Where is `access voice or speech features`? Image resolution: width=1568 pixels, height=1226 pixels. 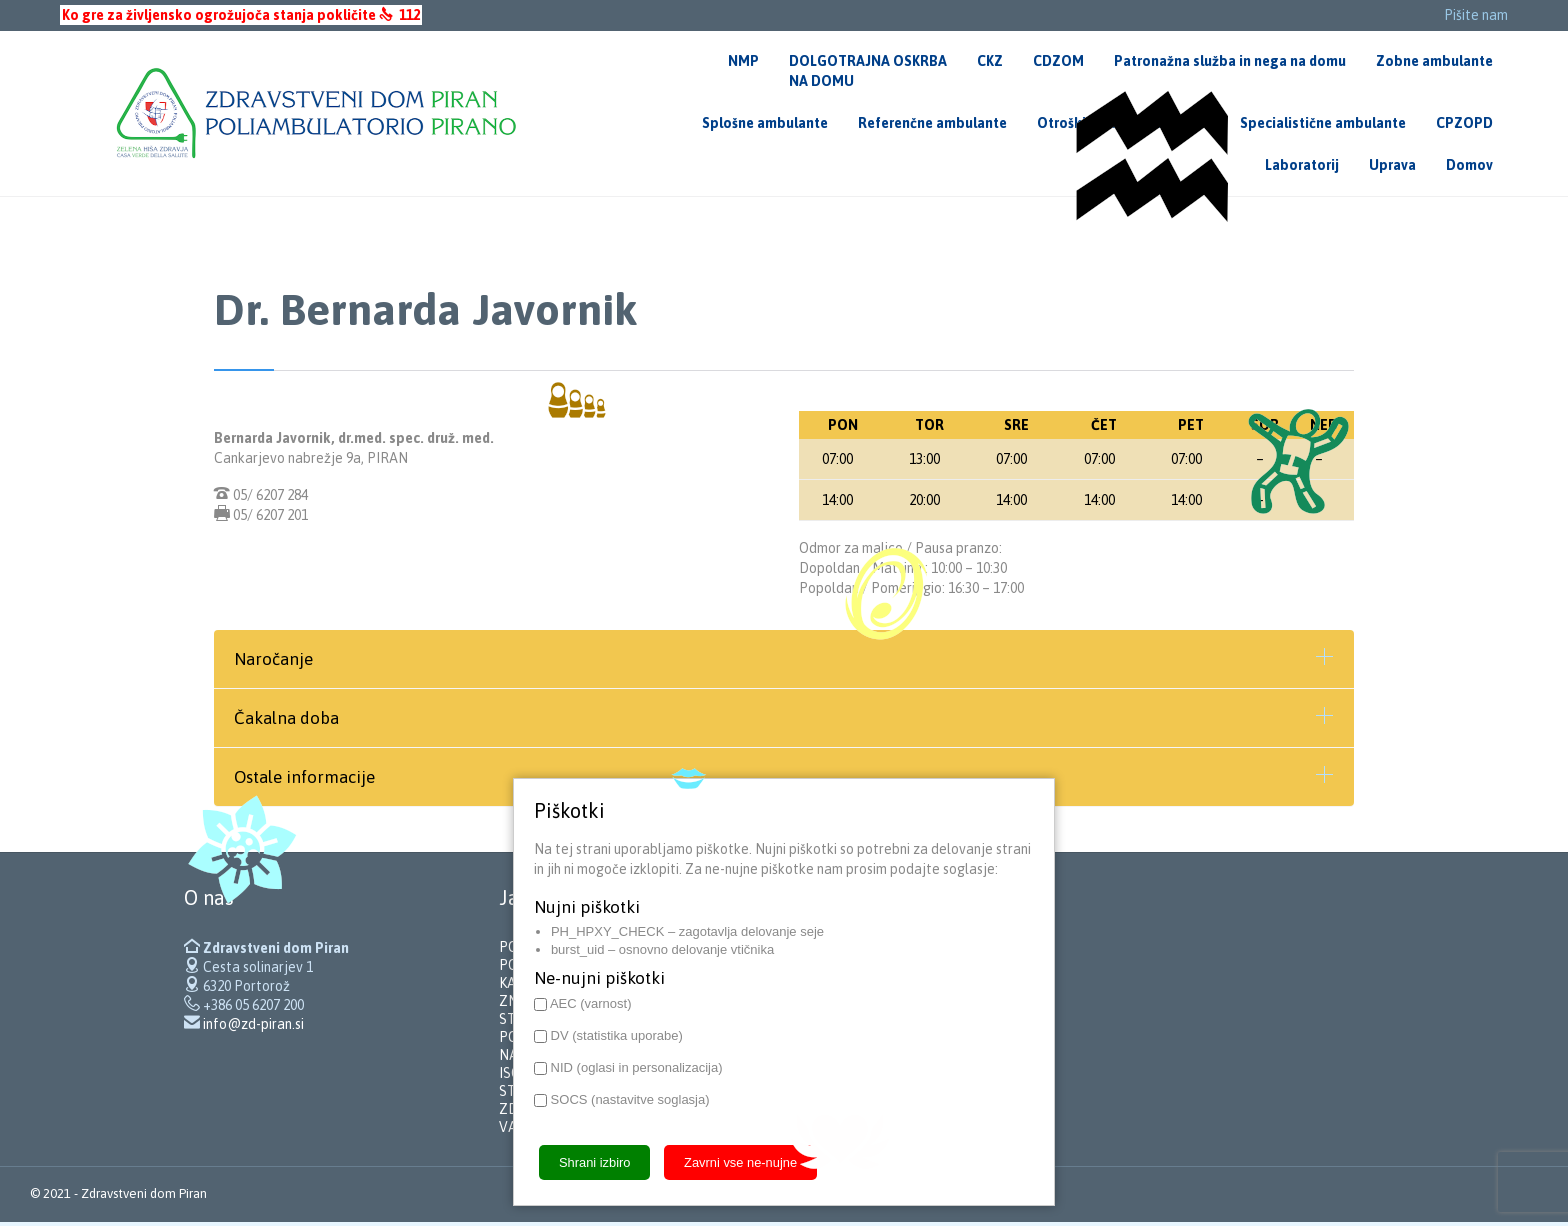 access voice or speech features is located at coordinates (689, 779).